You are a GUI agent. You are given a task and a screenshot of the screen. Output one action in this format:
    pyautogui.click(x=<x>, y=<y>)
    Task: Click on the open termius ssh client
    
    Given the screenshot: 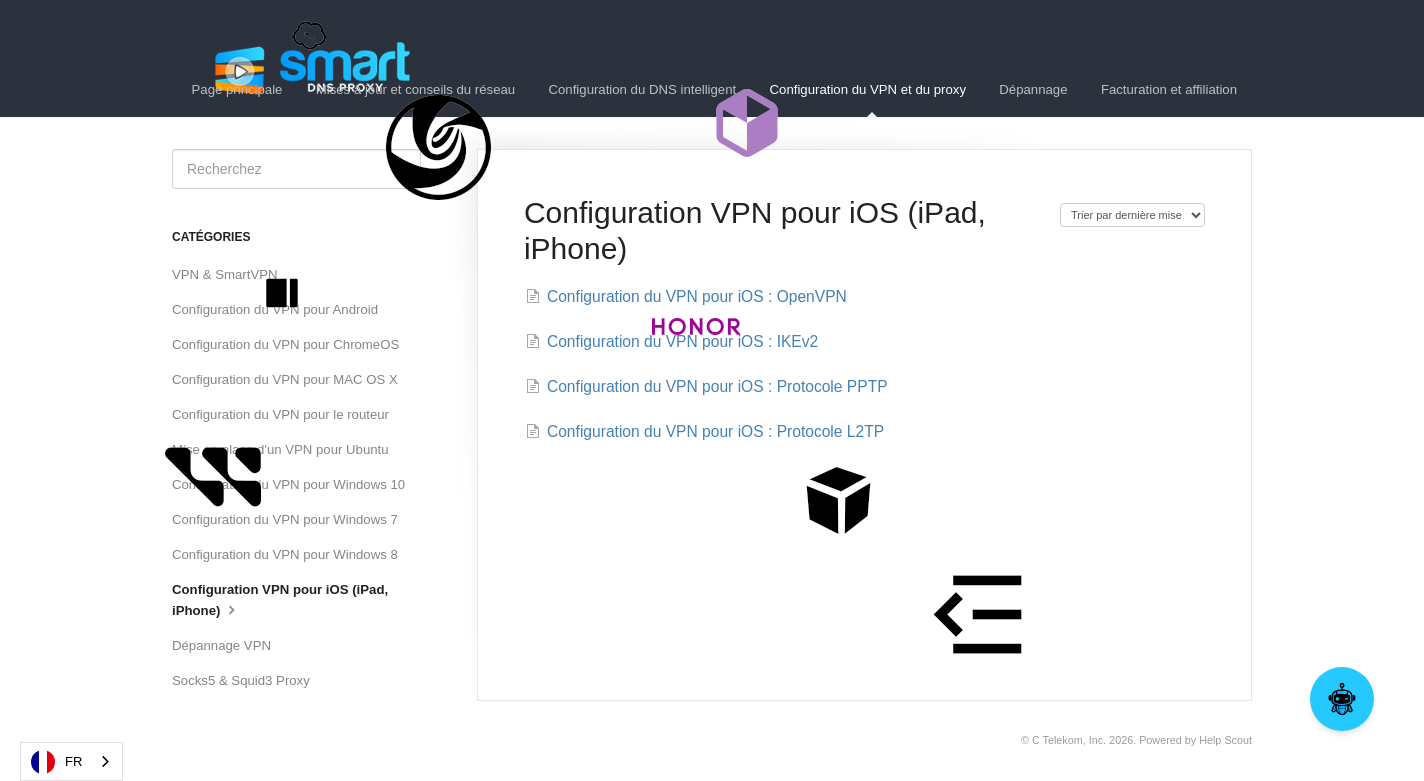 What is the action you would take?
    pyautogui.click(x=309, y=35)
    